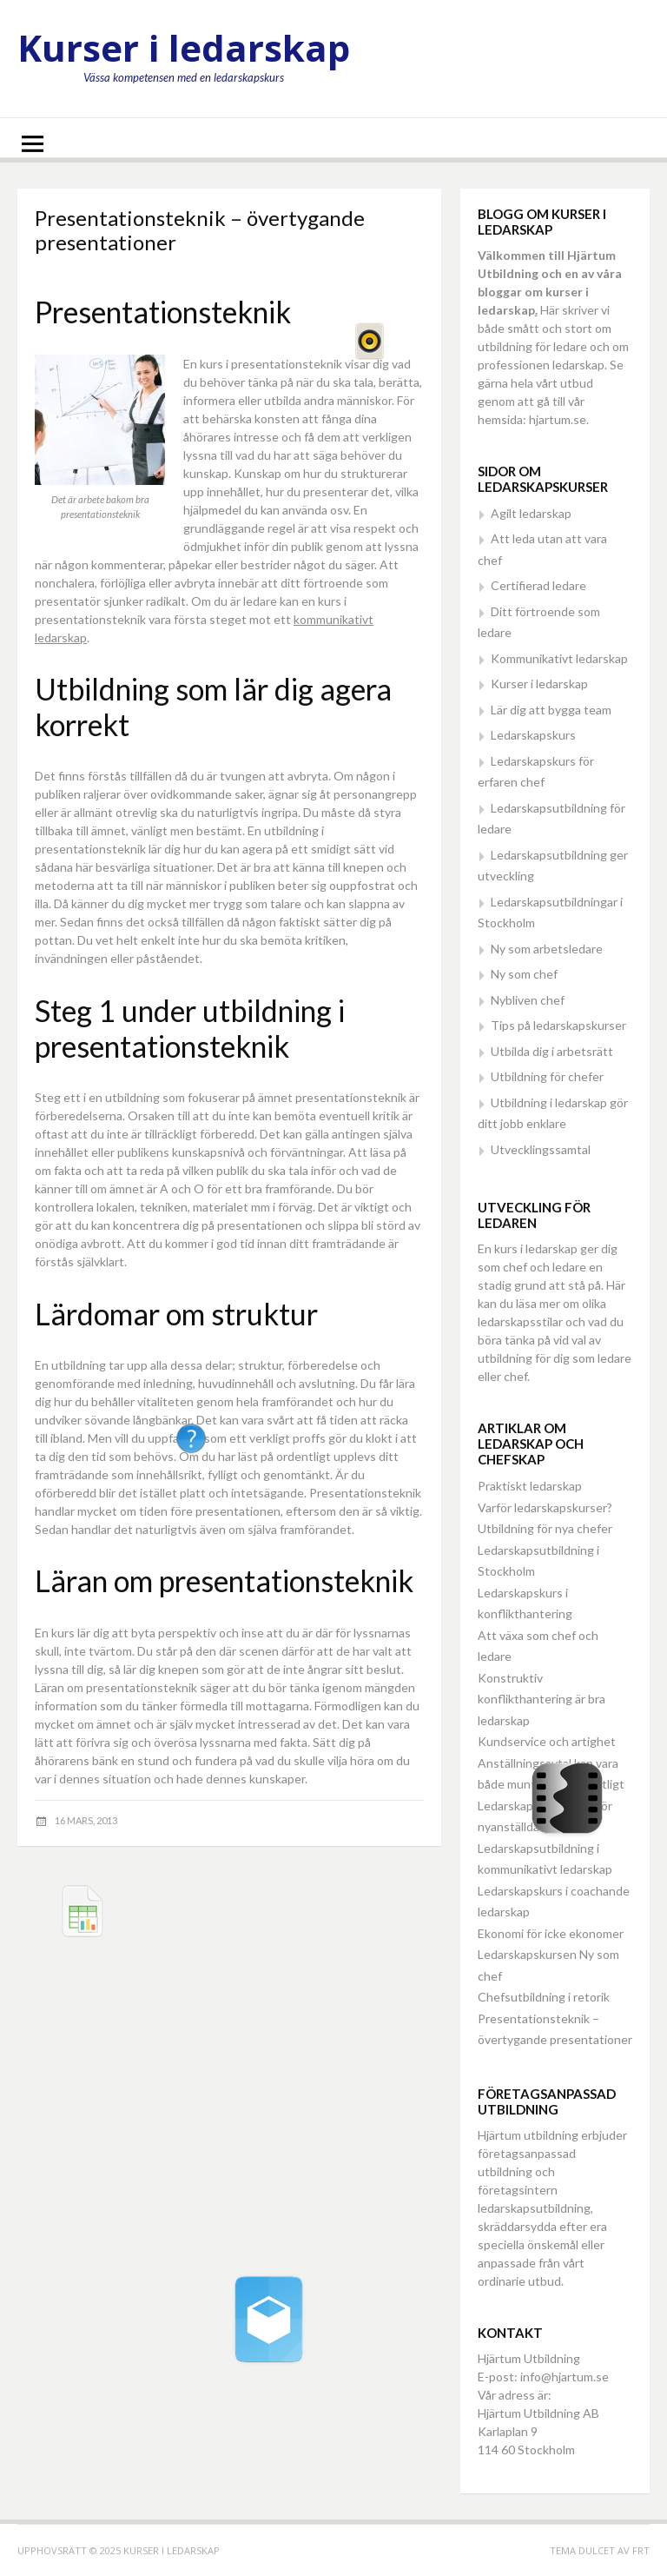 The width and height of the screenshot is (667, 2576). Describe the element at coordinates (567, 1798) in the screenshot. I see `open flowblade video editor` at that location.